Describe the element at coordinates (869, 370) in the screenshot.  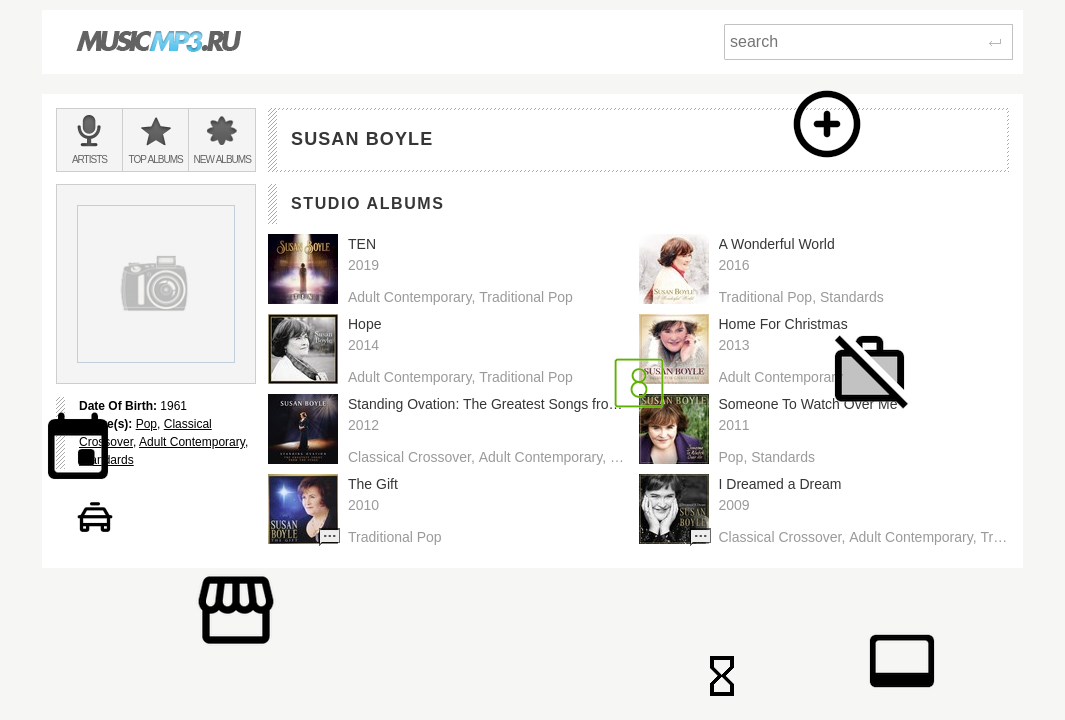
I see `work mode disabled or turned off` at that location.